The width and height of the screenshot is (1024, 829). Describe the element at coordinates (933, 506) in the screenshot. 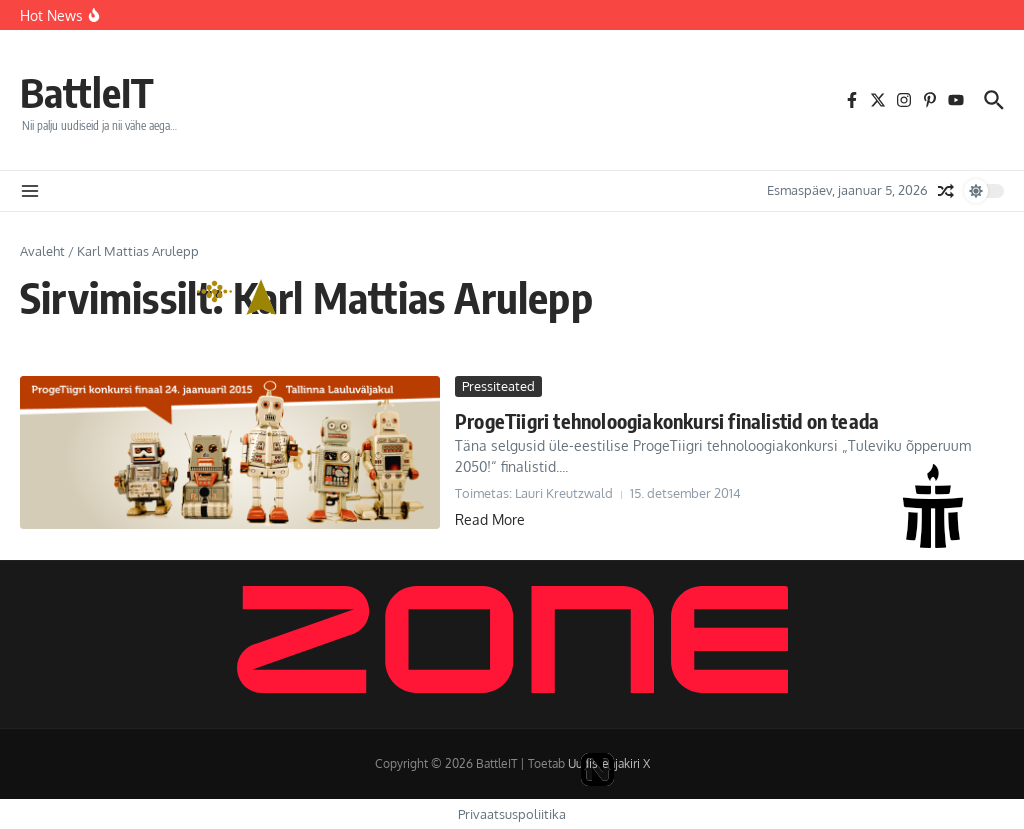

I see `visit Red Candle Games website or store page` at that location.